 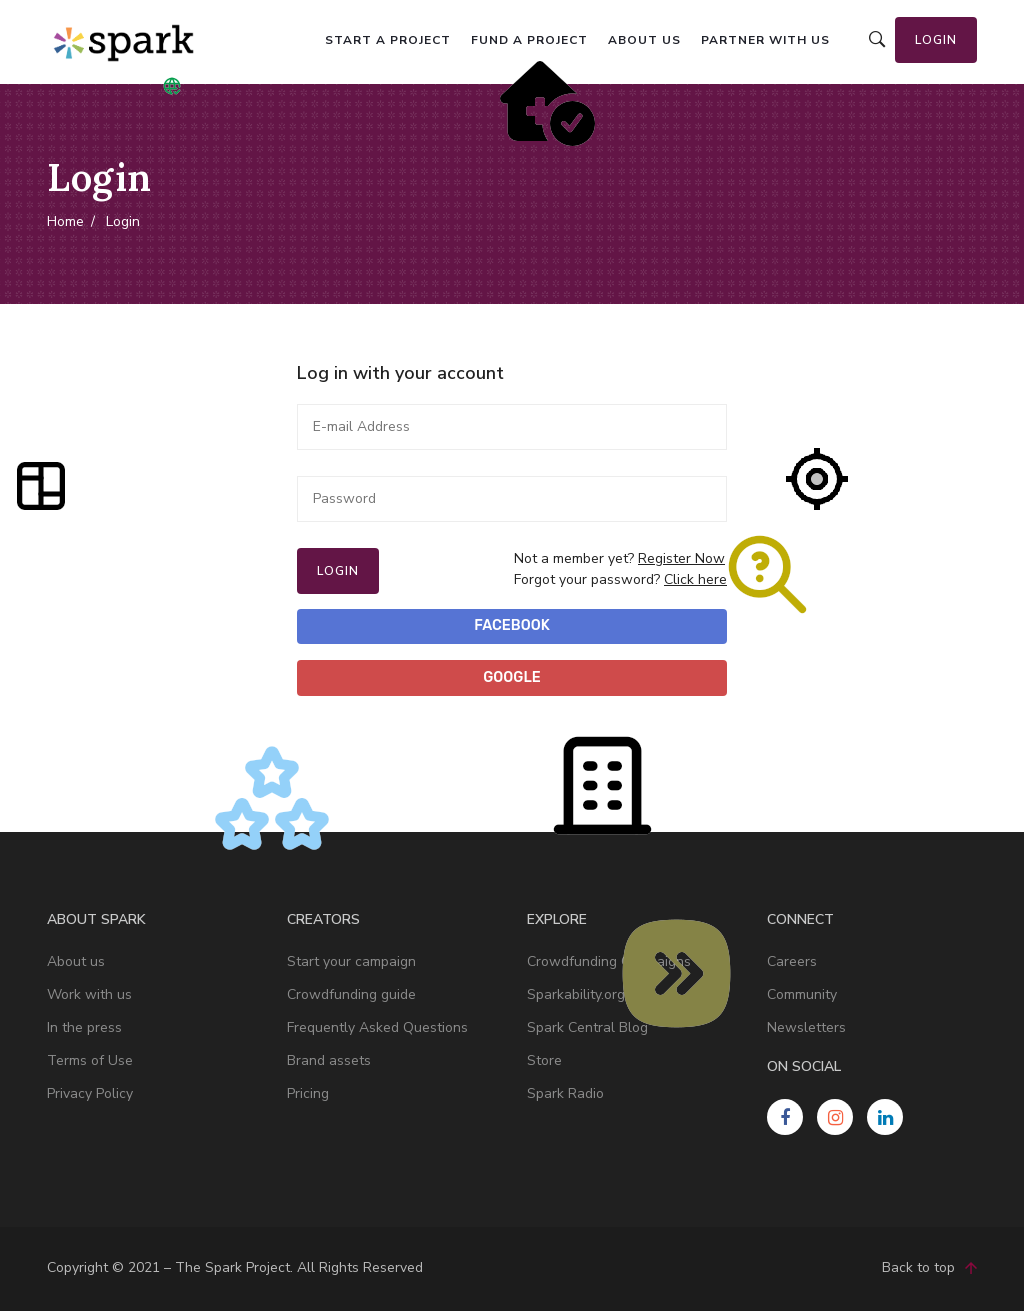 I want to click on website or domain verified, so click(x=172, y=86).